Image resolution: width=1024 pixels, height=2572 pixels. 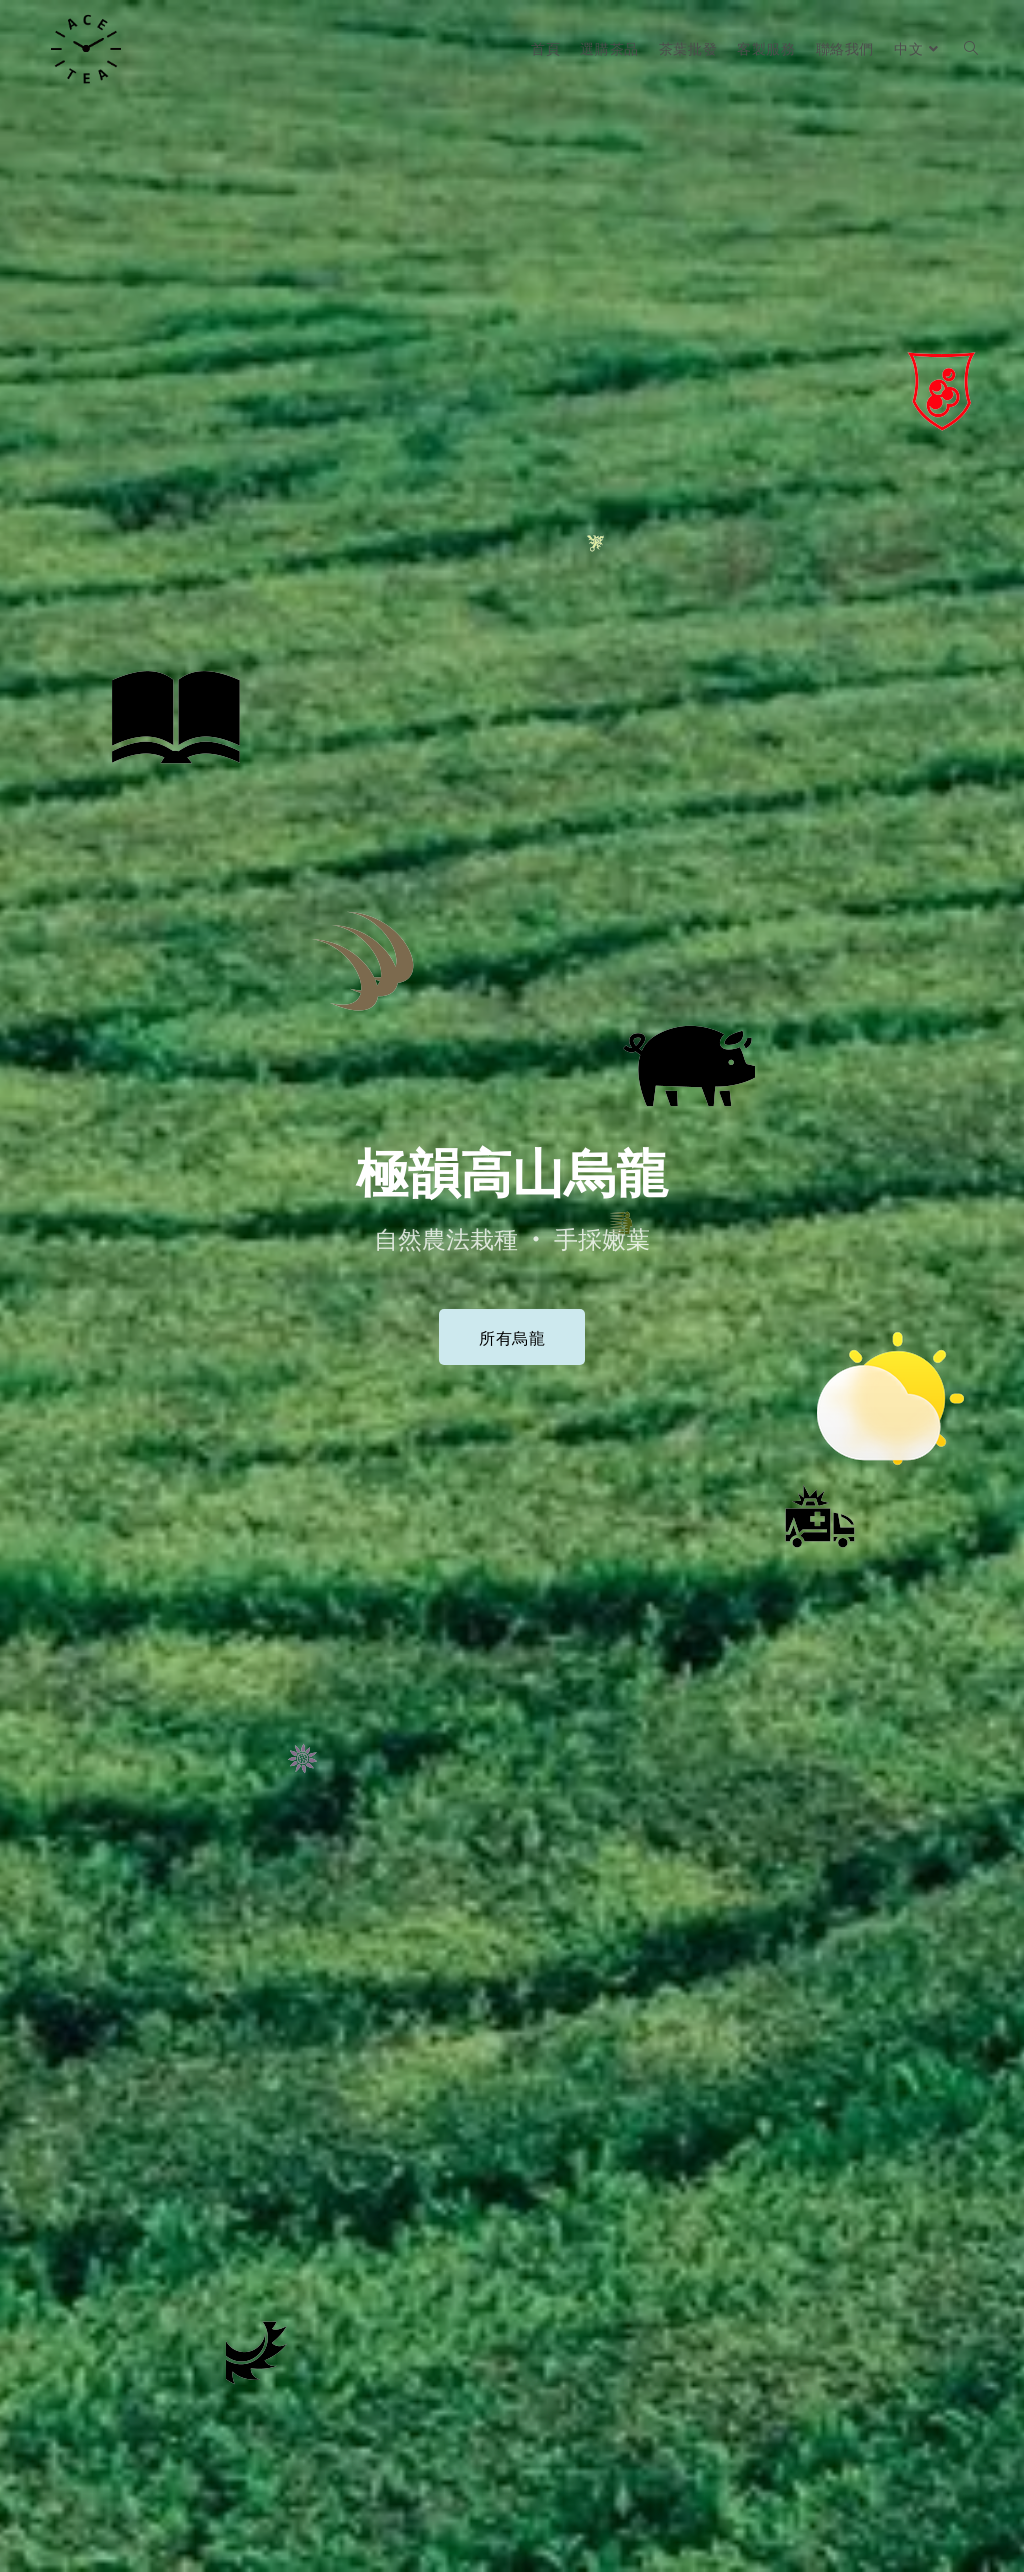 I want to click on equip or select a saw blade weapon, so click(x=257, y=2353).